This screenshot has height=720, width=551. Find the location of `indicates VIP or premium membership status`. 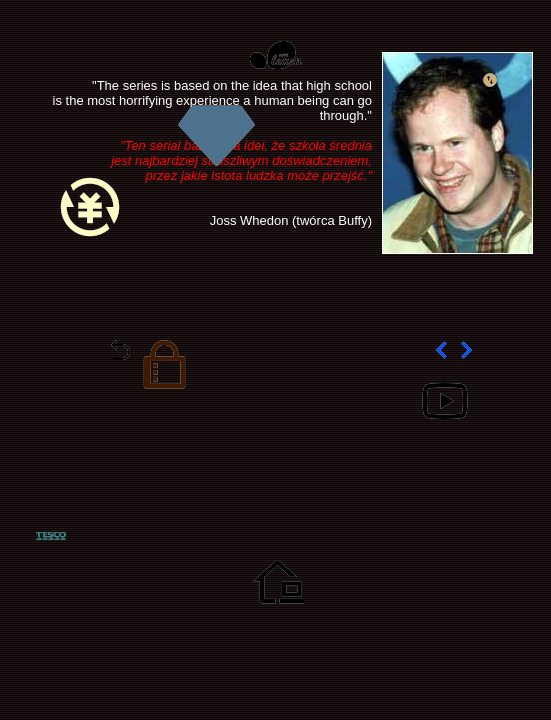

indicates VIP or premium membership status is located at coordinates (216, 134).